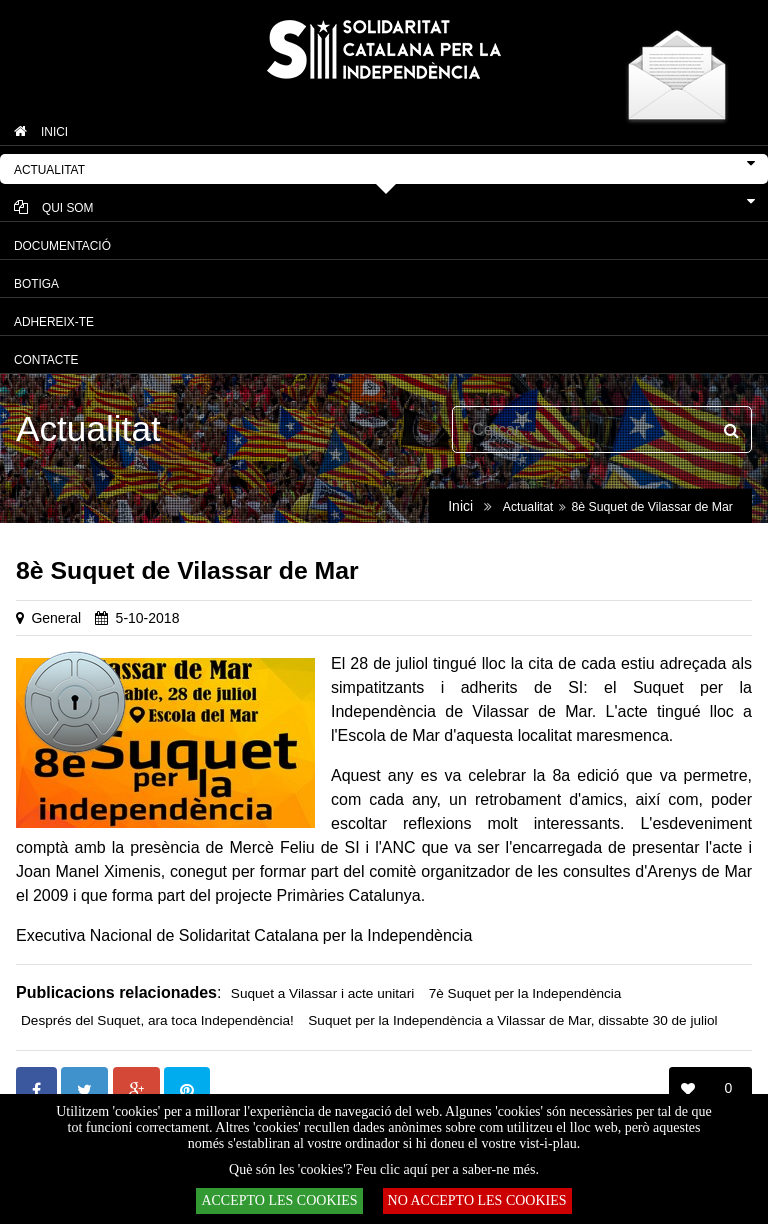 This screenshot has width=768, height=1224. I want to click on access archived camera footage in iMovie, so click(75, 702).